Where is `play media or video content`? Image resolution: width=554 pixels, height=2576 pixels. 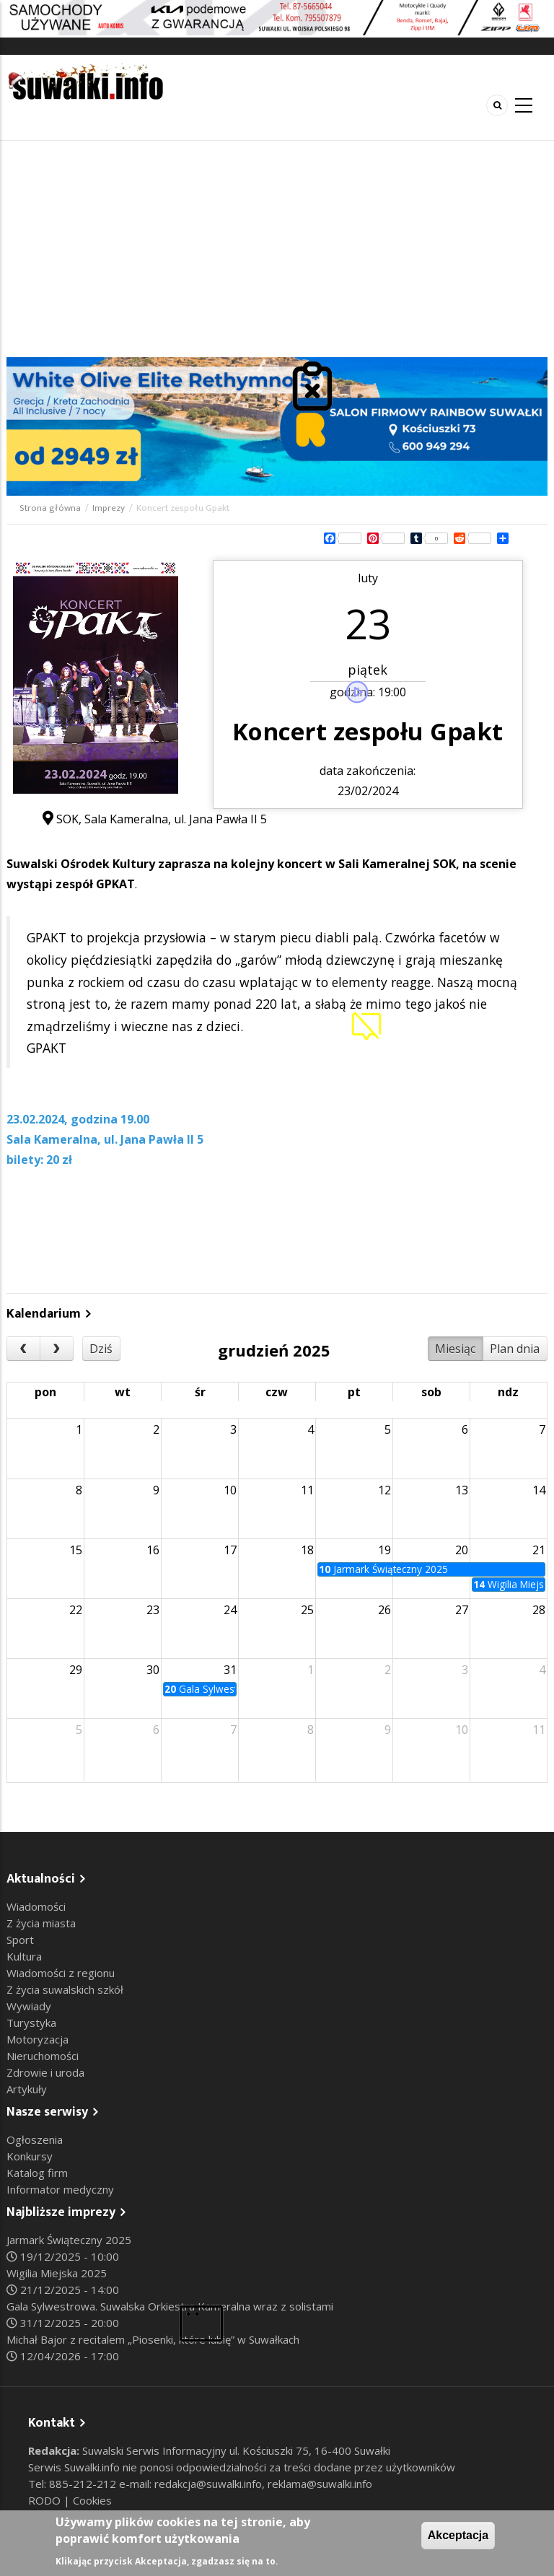
play media or video content is located at coordinates (357, 692).